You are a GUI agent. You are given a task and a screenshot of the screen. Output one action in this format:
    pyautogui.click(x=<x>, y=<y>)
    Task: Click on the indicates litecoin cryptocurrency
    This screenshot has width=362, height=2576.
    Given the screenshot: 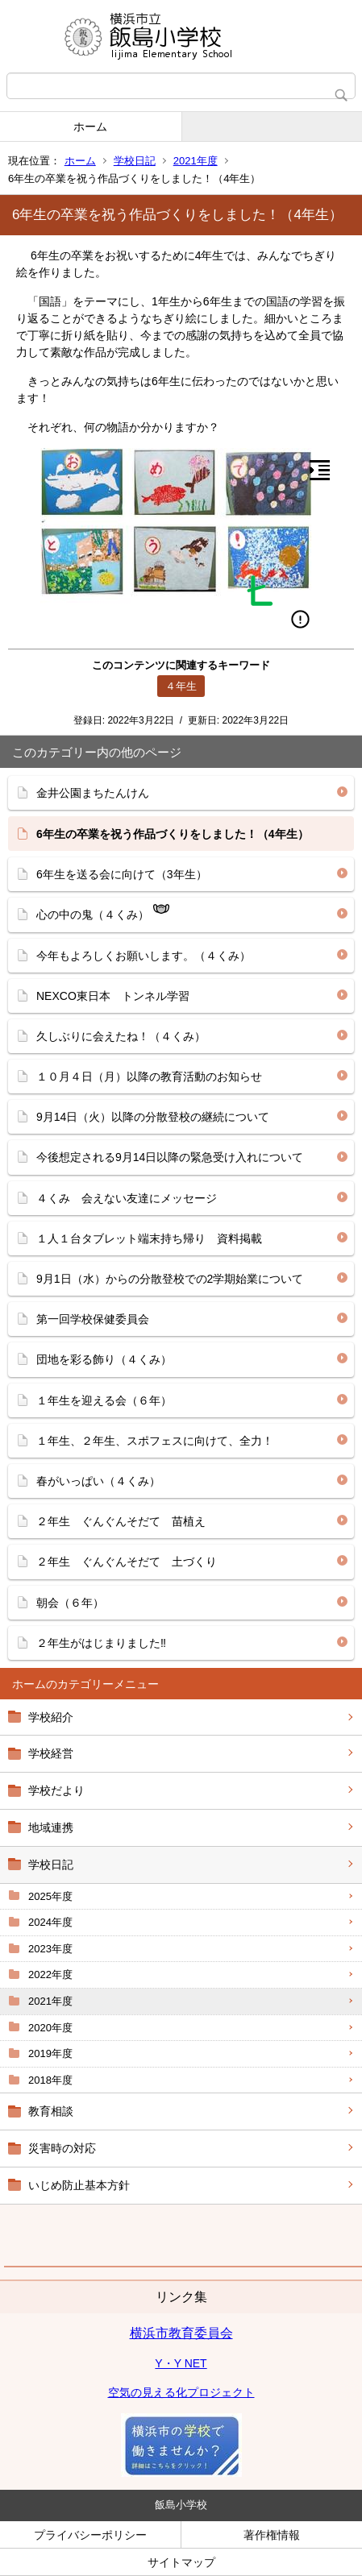 What is the action you would take?
    pyautogui.click(x=260, y=591)
    